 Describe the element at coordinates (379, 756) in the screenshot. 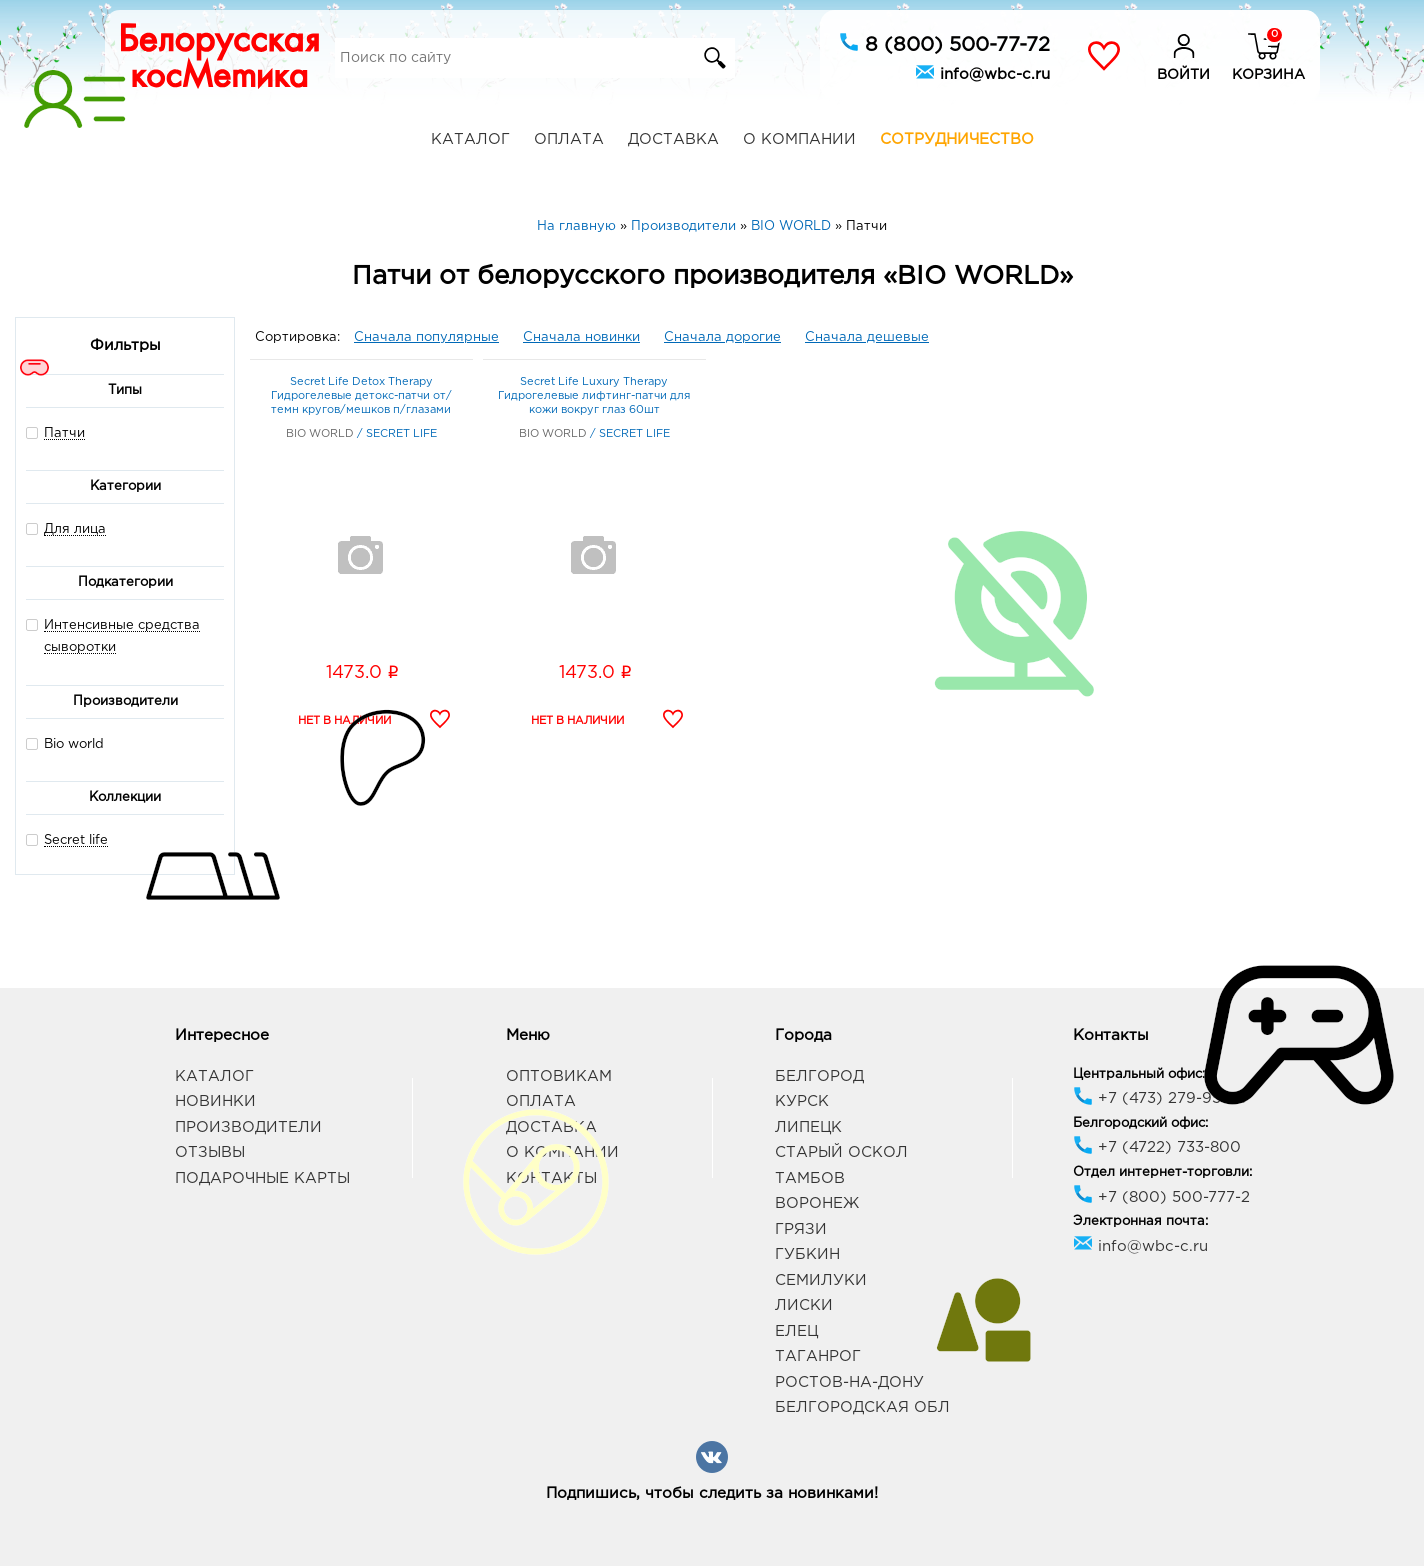

I see `link to patreon profile or page` at that location.